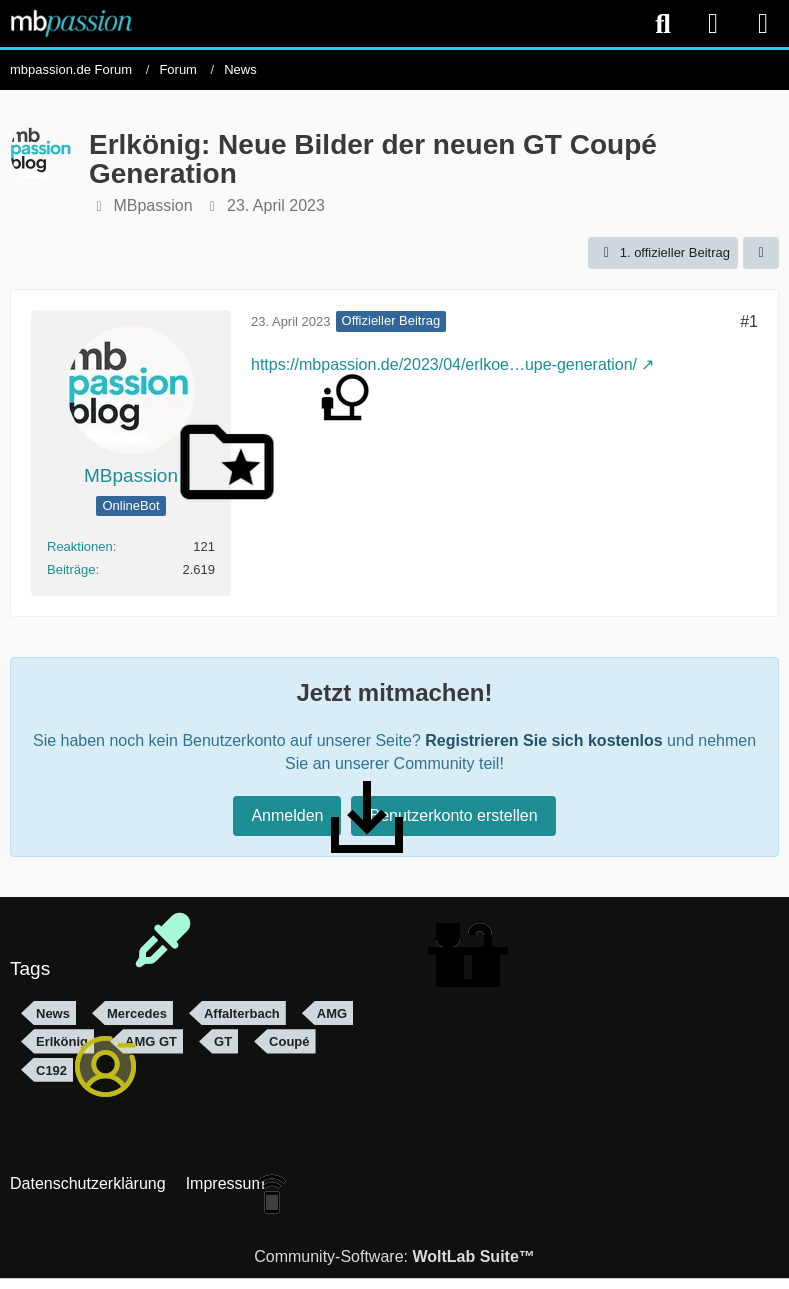 Image resolution: width=789 pixels, height=1289 pixels. I want to click on access your starred or favorite files, so click(227, 462).